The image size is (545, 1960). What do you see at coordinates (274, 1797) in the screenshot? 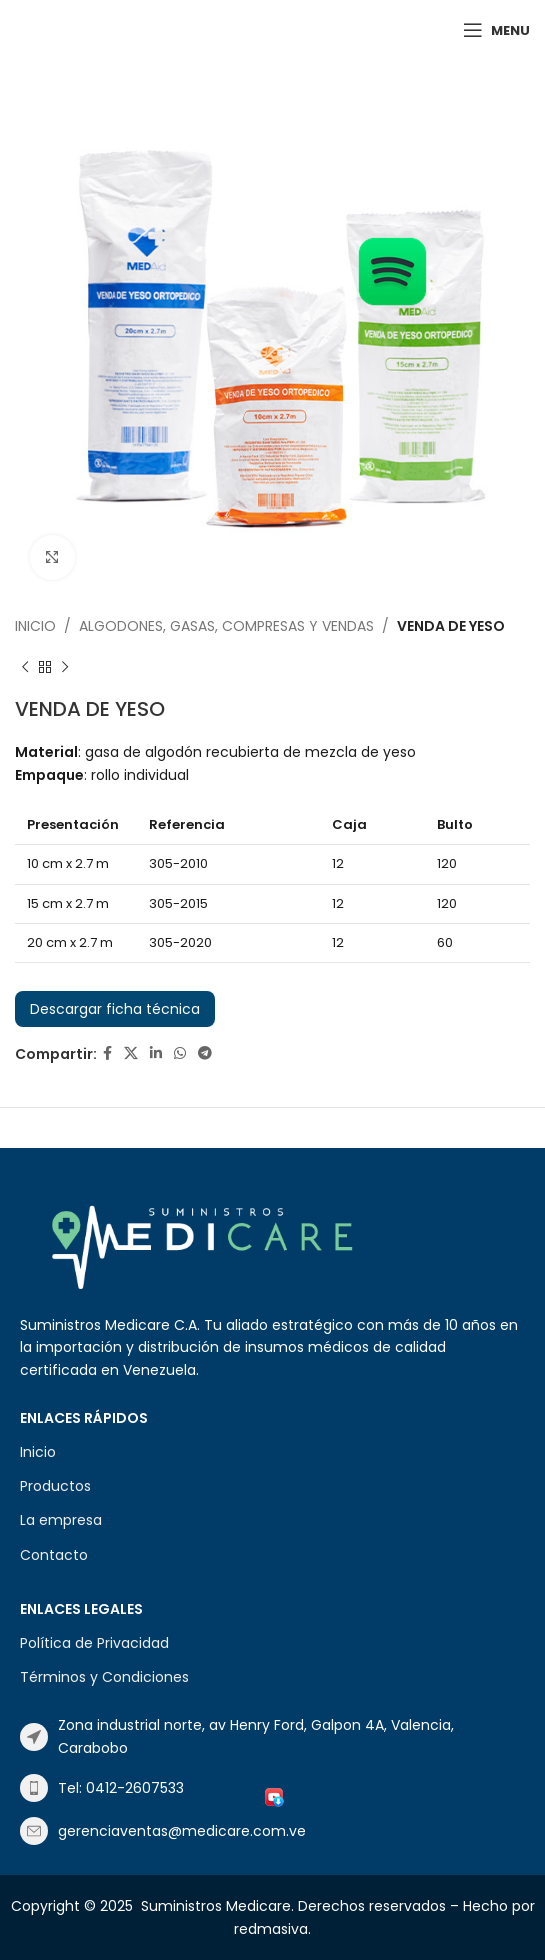
I see `download videos from youtube` at bounding box center [274, 1797].